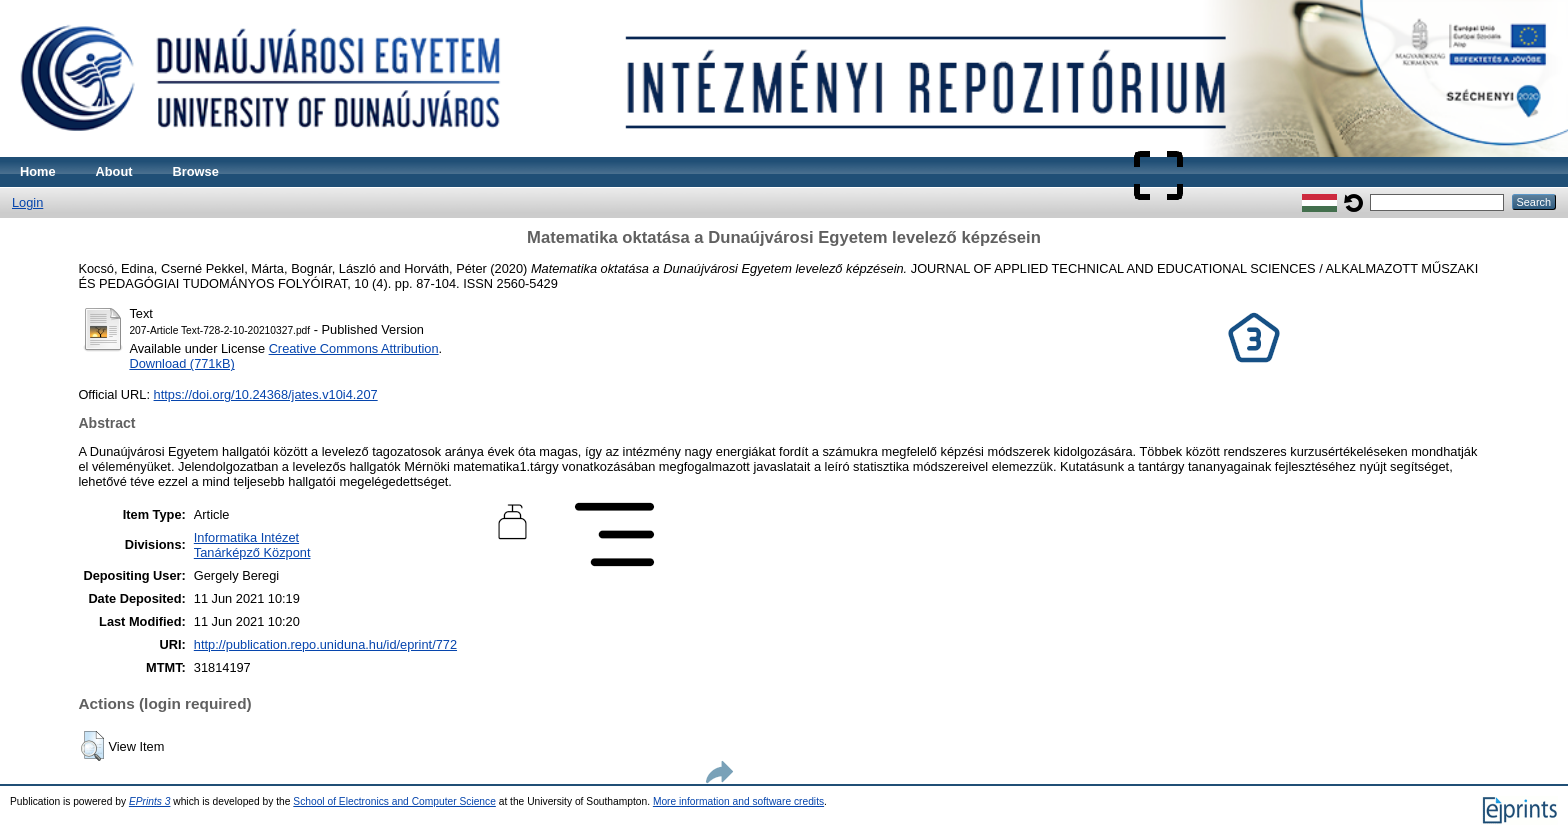 The image size is (1568, 827). Describe the element at coordinates (614, 534) in the screenshot. I see `align text to the right edge` at that location.